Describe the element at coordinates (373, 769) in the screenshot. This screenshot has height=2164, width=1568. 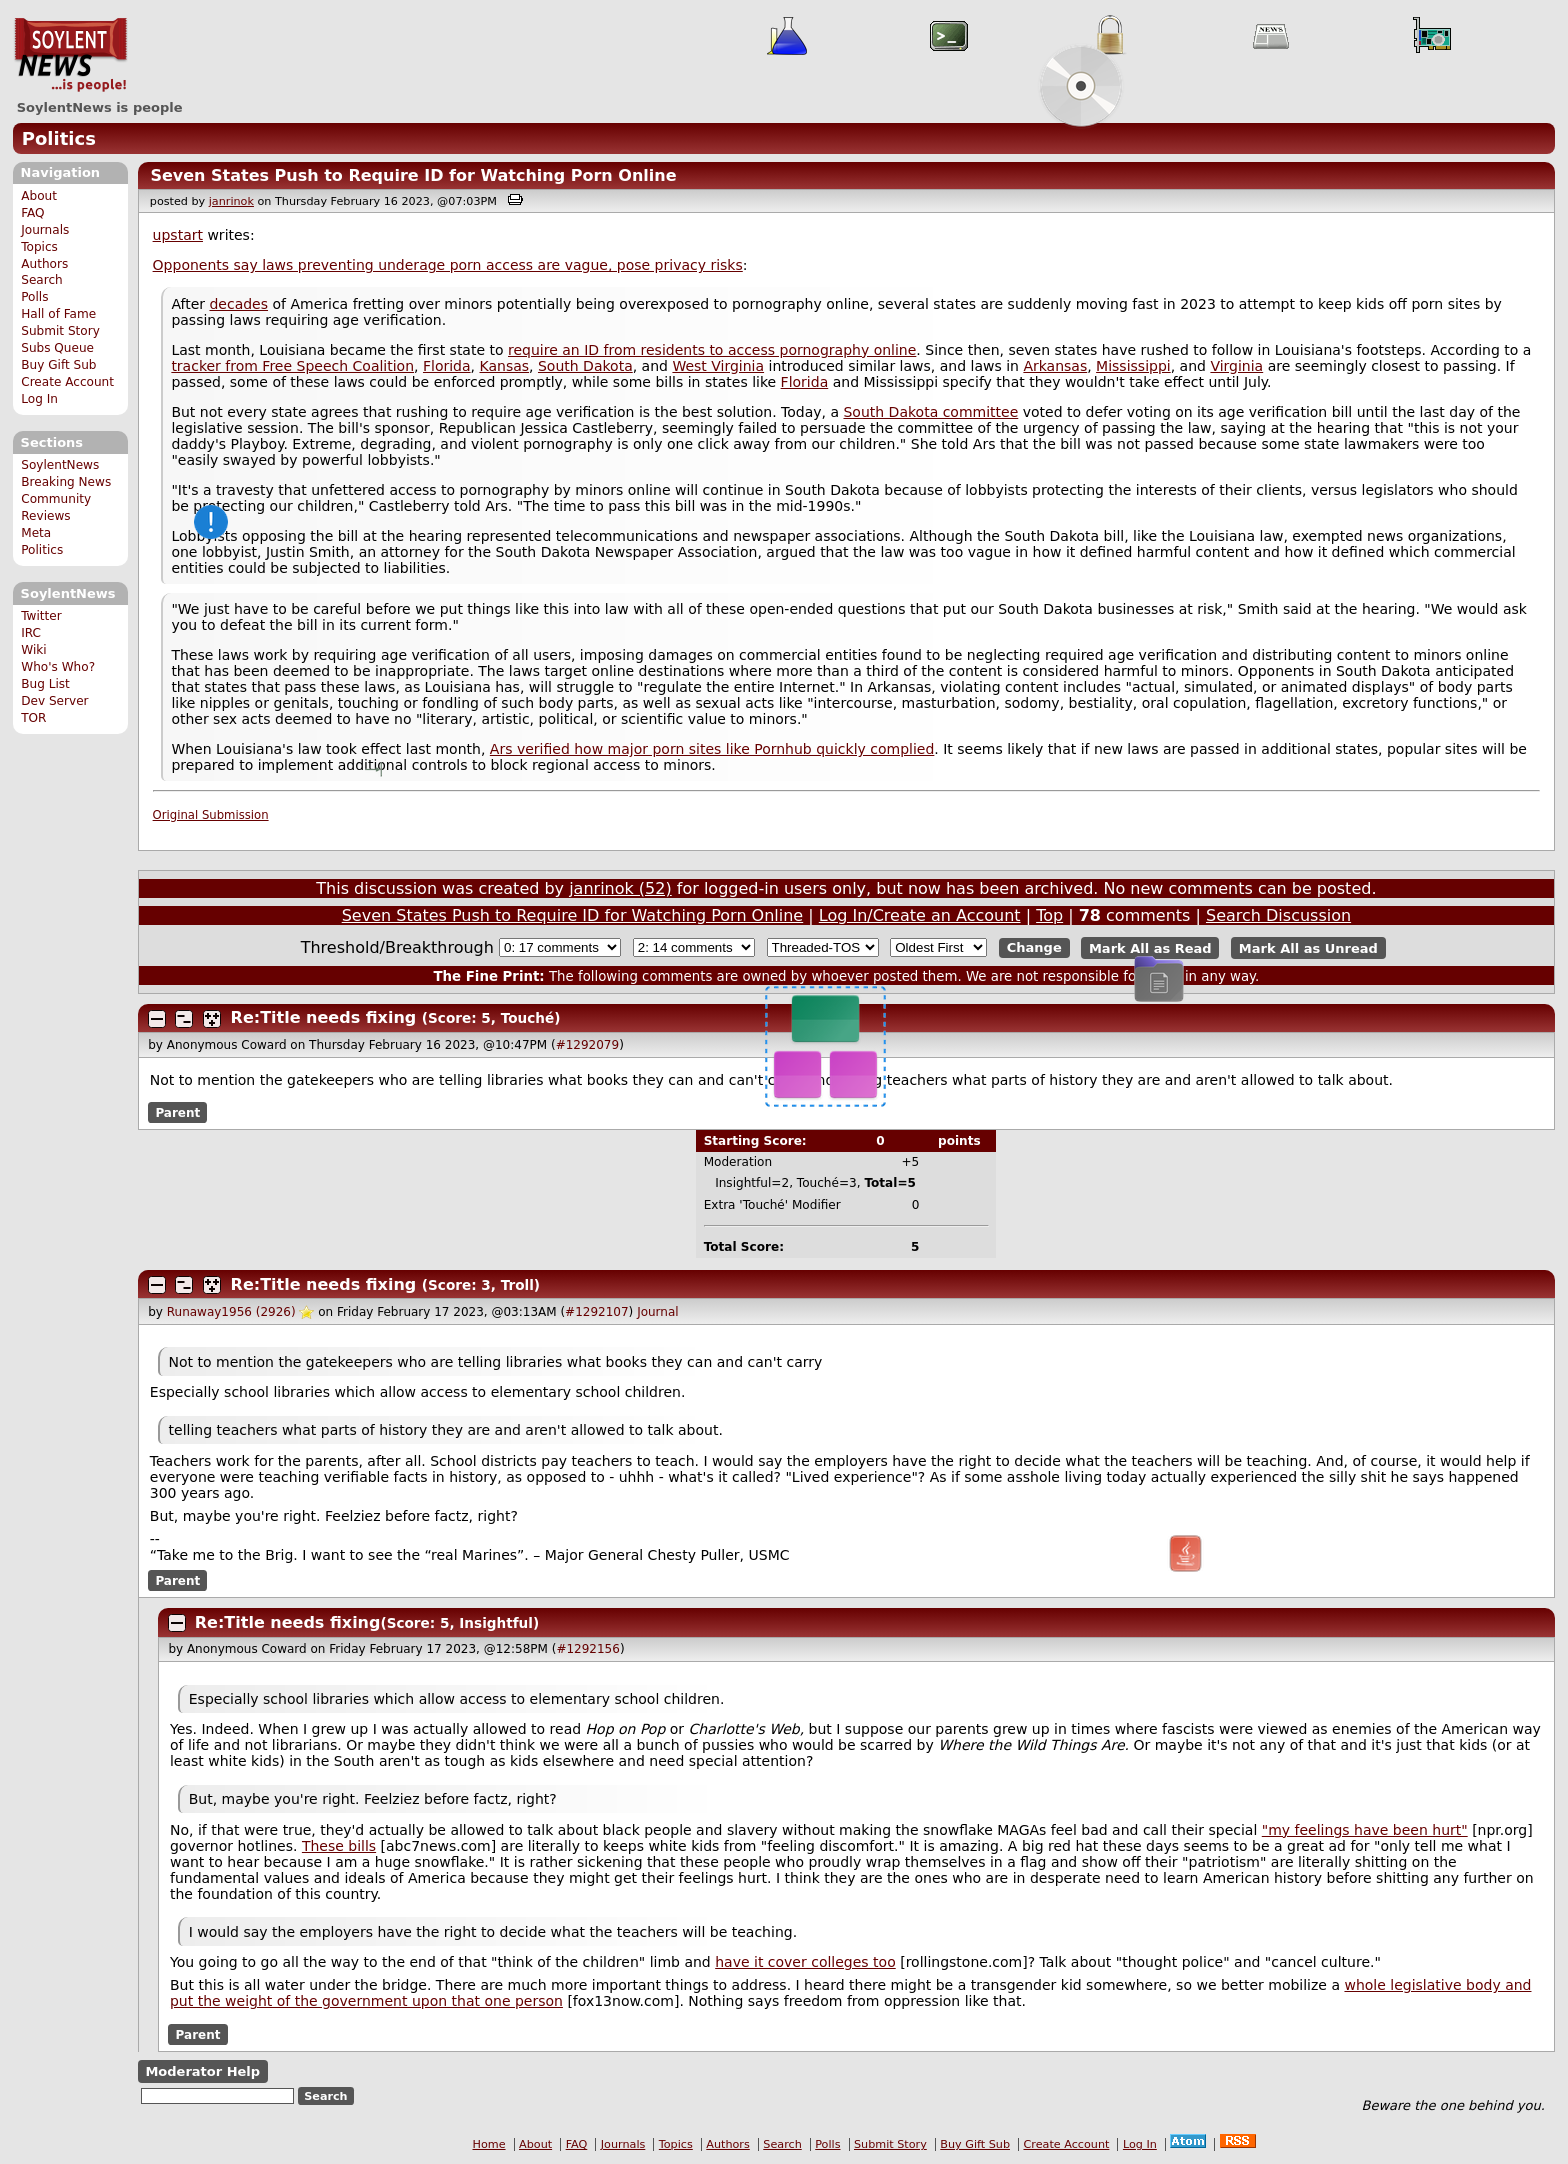
I see `jump to the last item in a list` at that location.